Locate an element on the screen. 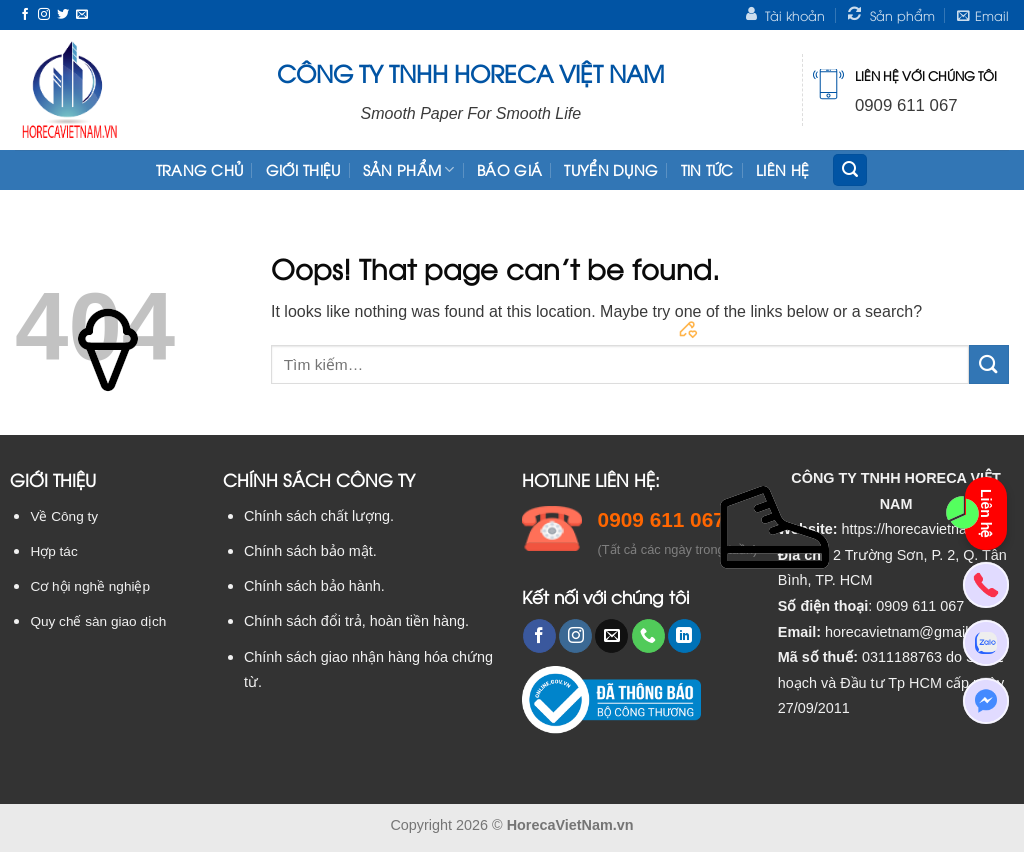  browse desserts or sweet treats is located at coordinates (108, 350).